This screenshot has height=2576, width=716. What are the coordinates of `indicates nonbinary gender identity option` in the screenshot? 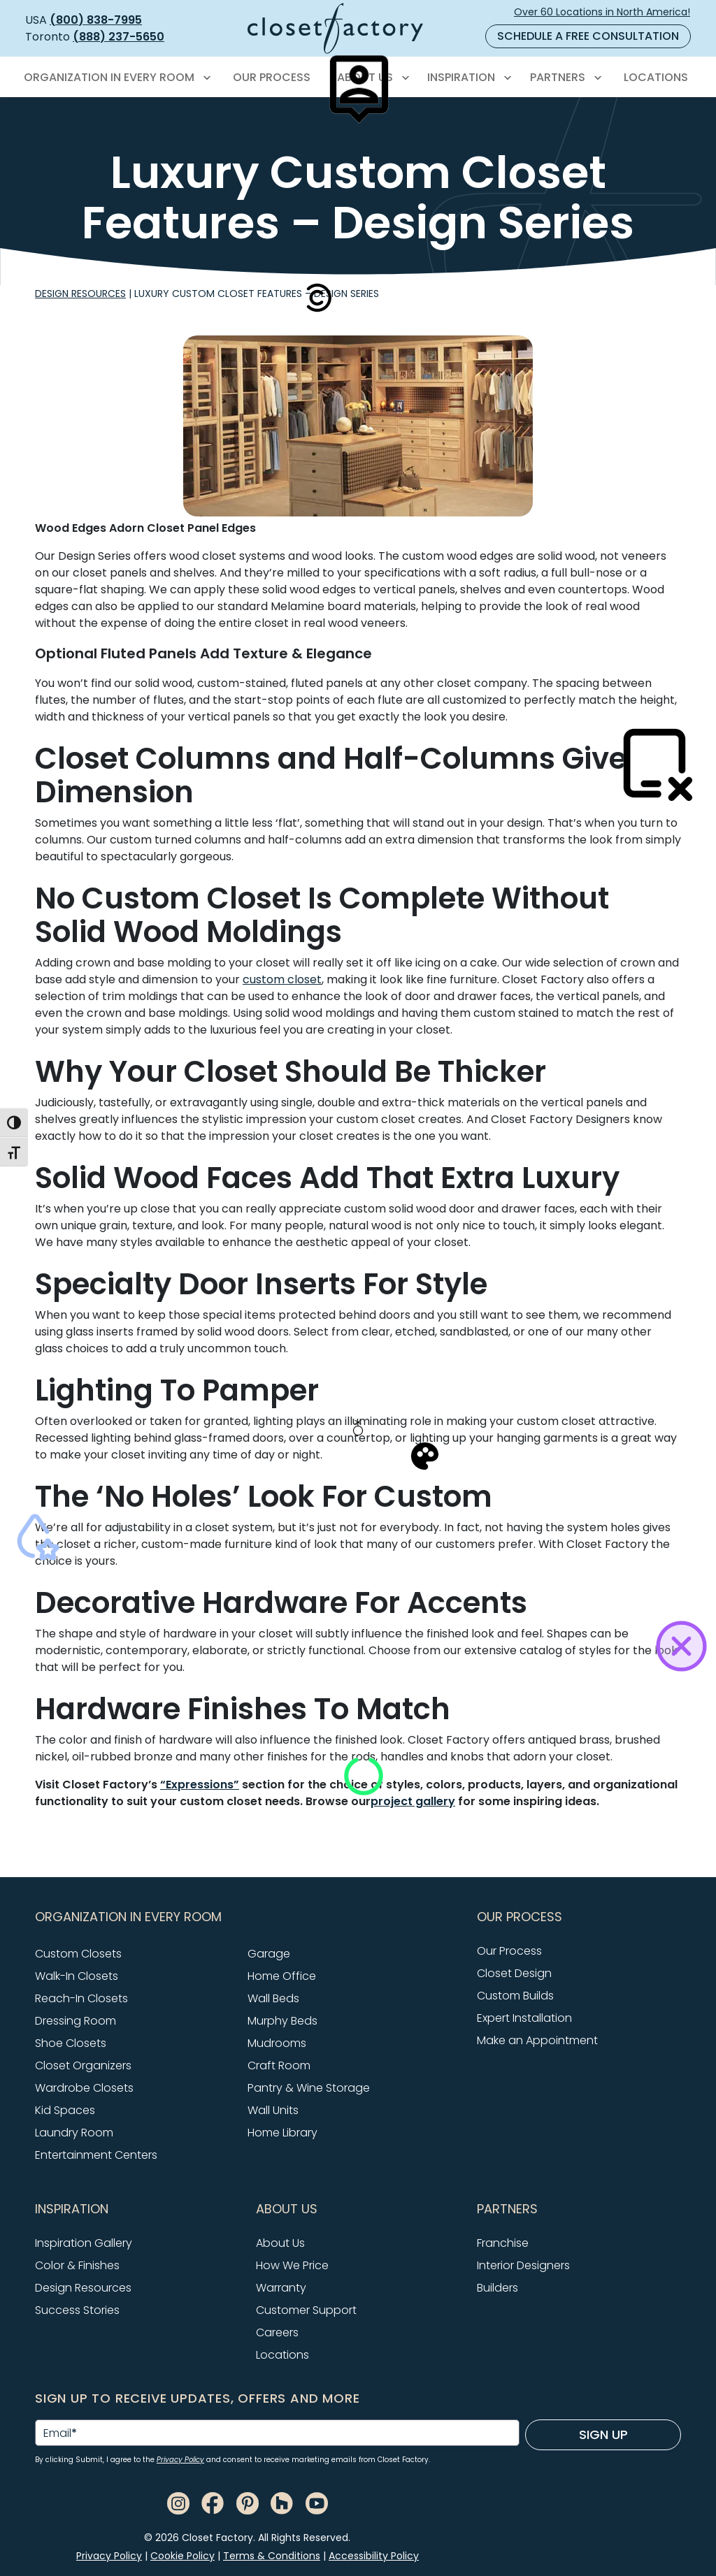 It's located at (358, 1428).